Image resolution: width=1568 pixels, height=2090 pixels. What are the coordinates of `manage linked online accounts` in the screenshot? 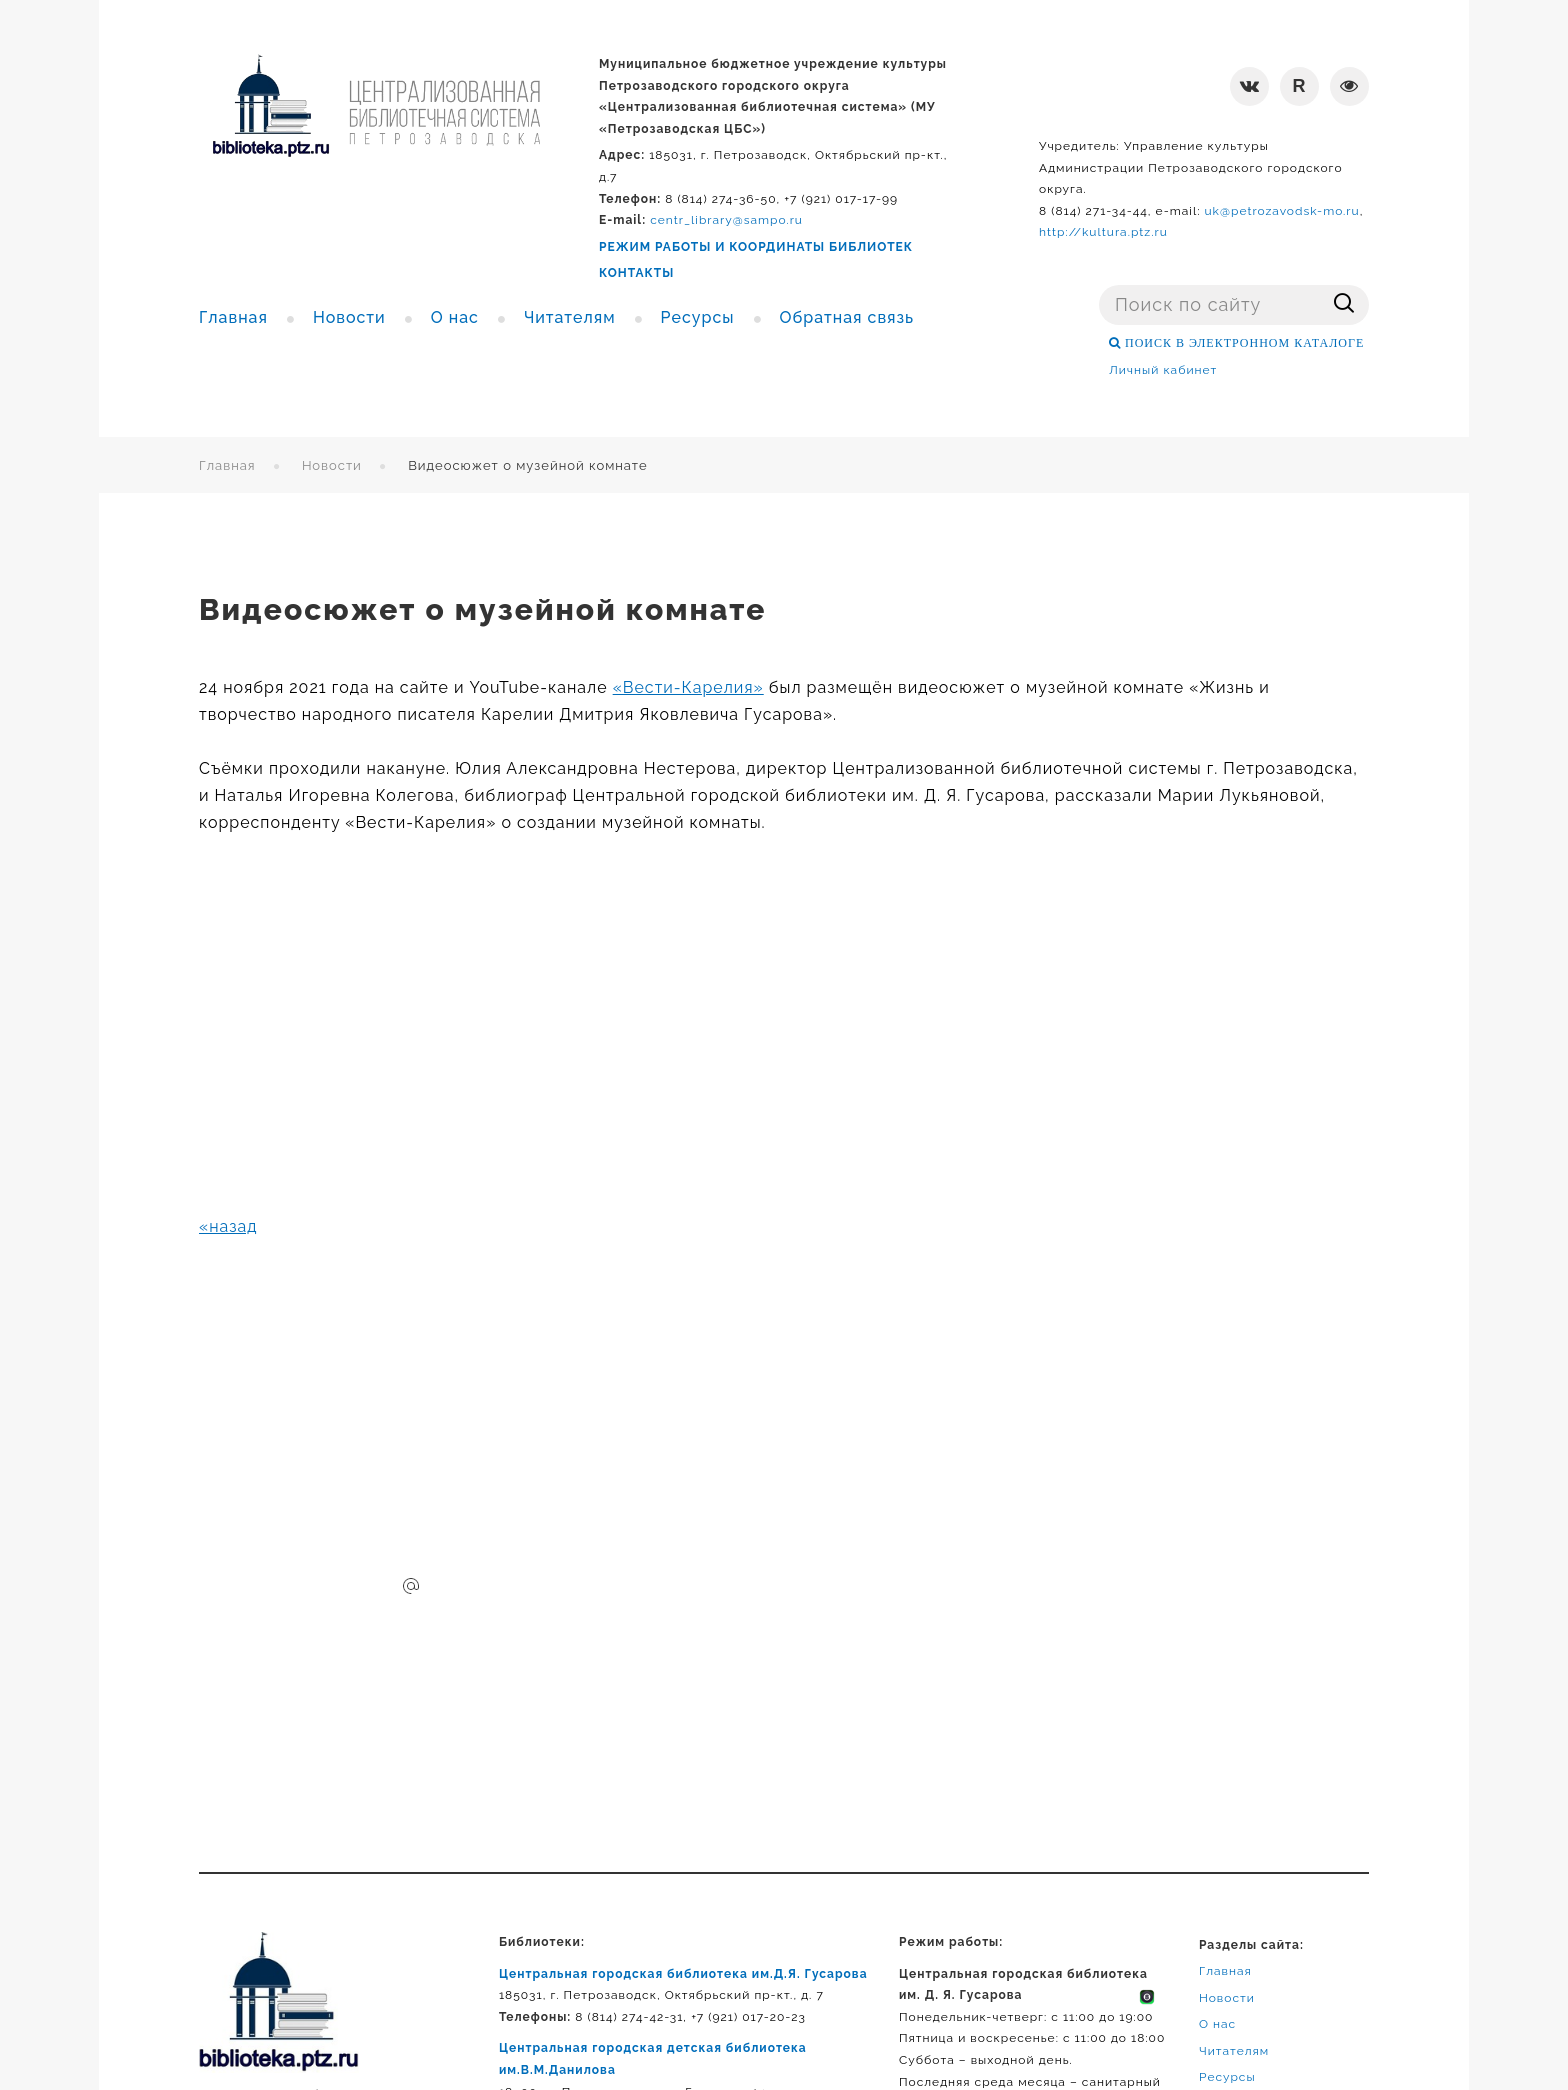 It's located at (411, 1586).